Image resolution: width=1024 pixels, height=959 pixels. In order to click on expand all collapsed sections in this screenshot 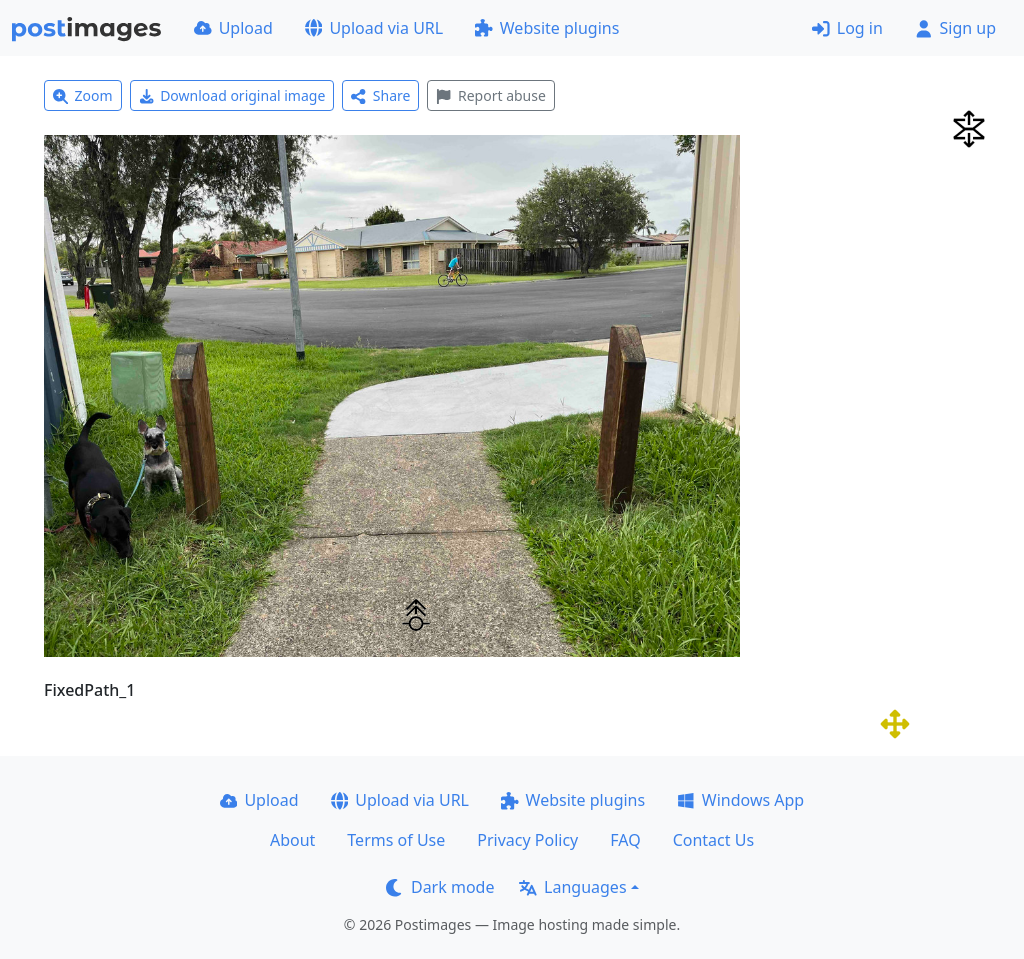, I will do `click(969, 129)`.